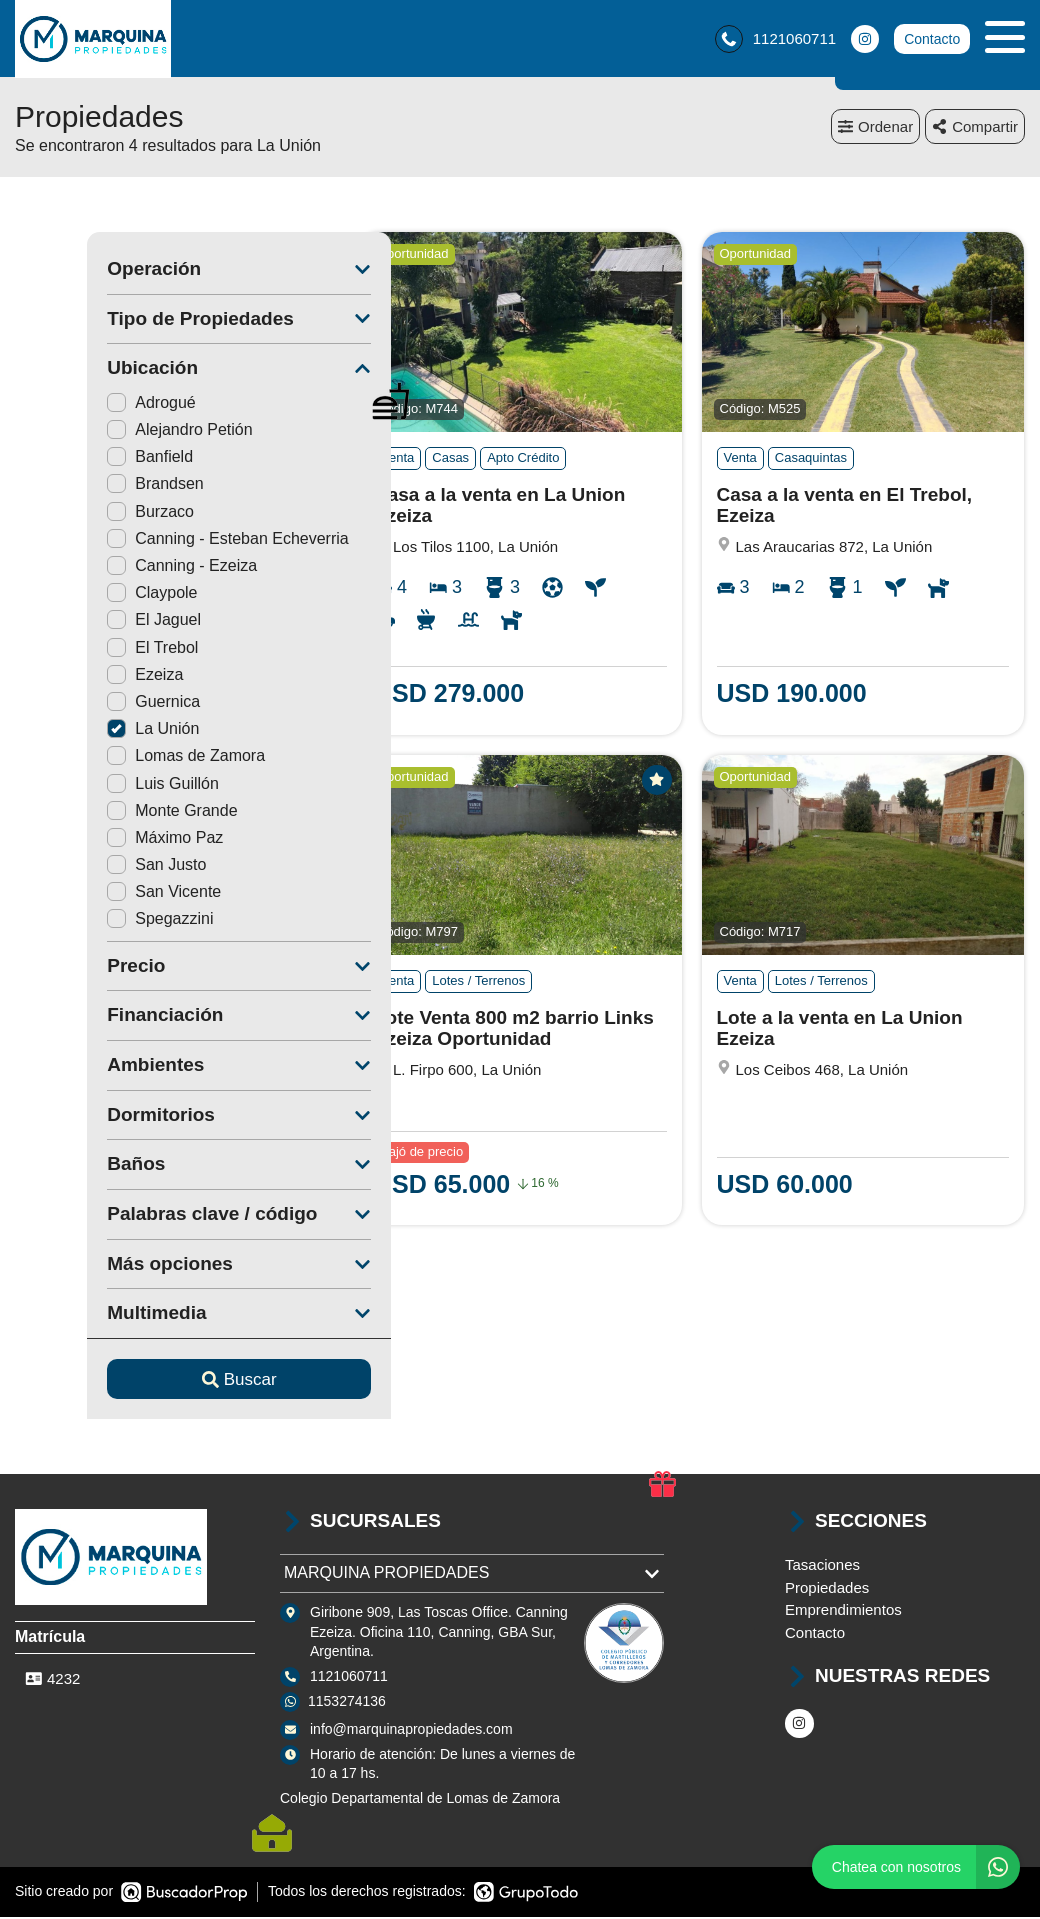 Image resolution: width=1040 pixels, height=1919 pixels. I want to click on find nearby fast food restaurants, so click(391, 401).